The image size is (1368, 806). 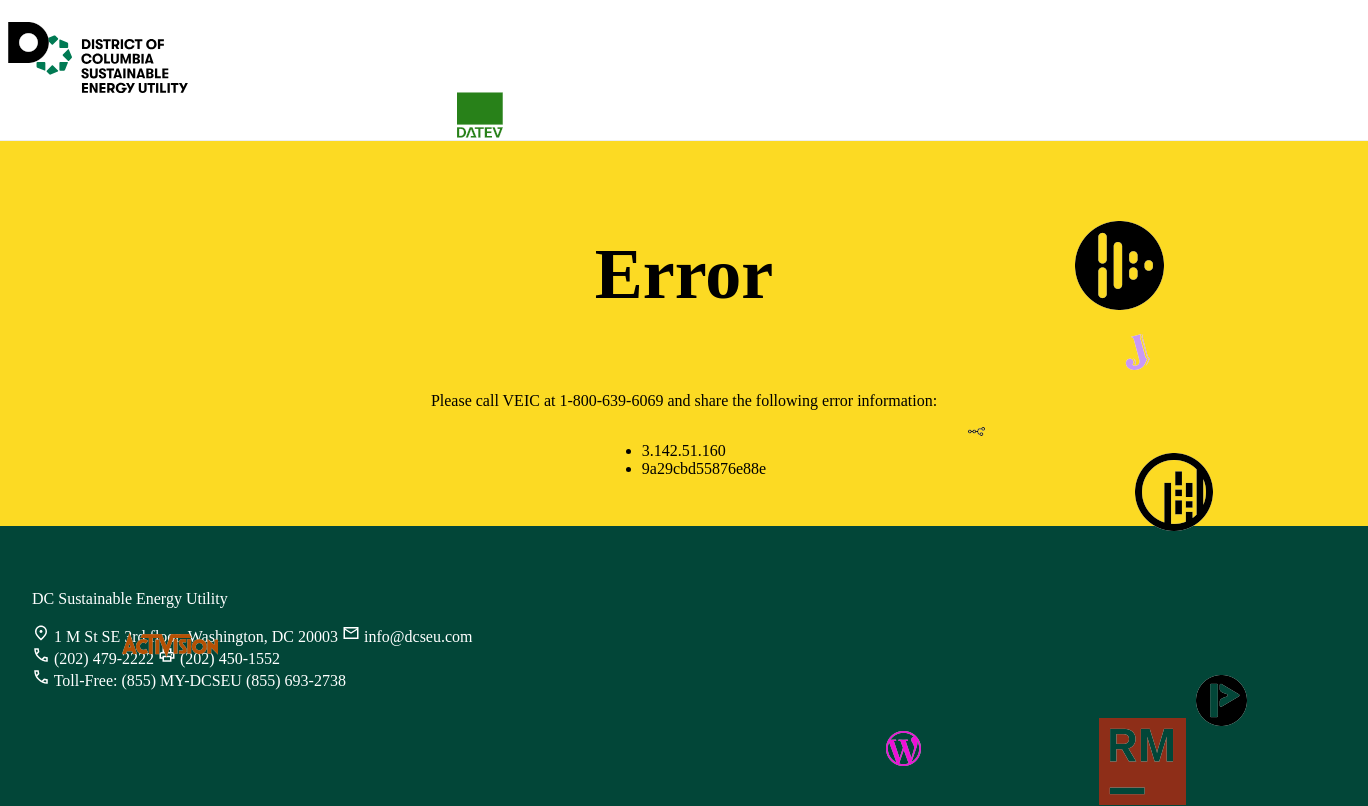 What do you see at coordinates (903, 748) in the screenshot?
I see `open the WordPress app` at bounding box center [903, 748].